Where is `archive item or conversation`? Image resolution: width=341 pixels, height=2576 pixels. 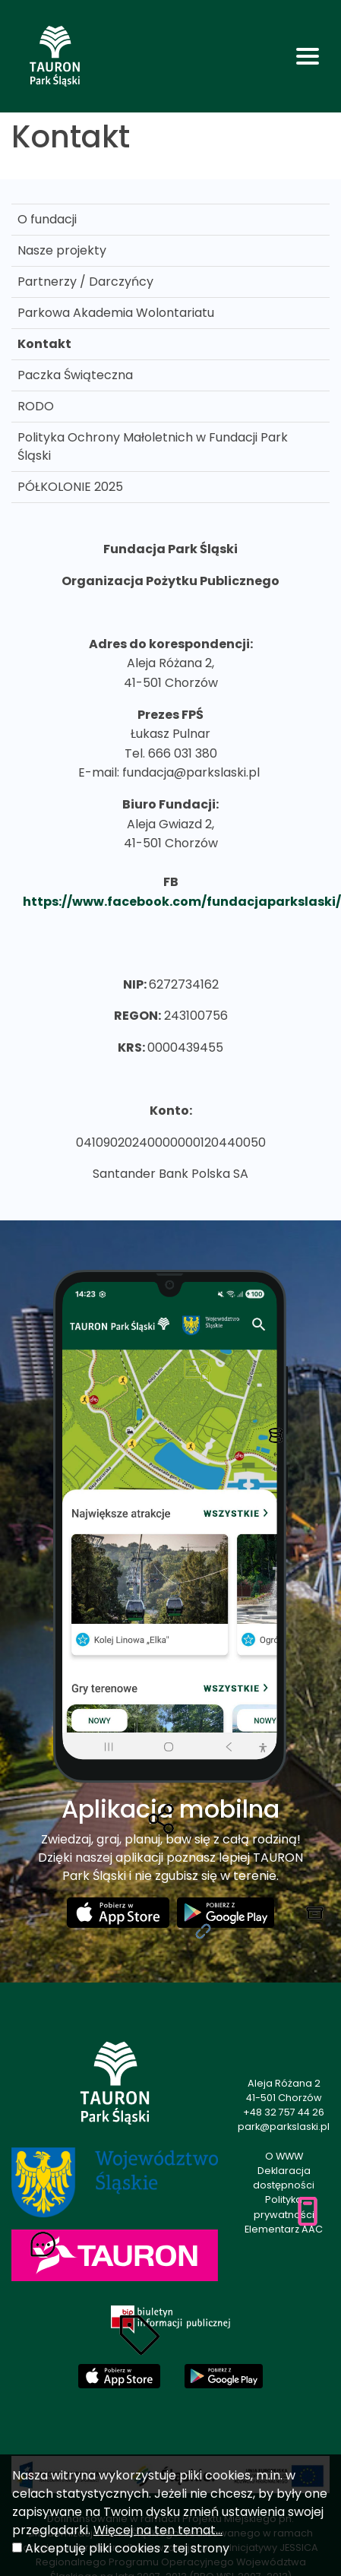 archive item or conversation is located at coordinates (314, 1913).